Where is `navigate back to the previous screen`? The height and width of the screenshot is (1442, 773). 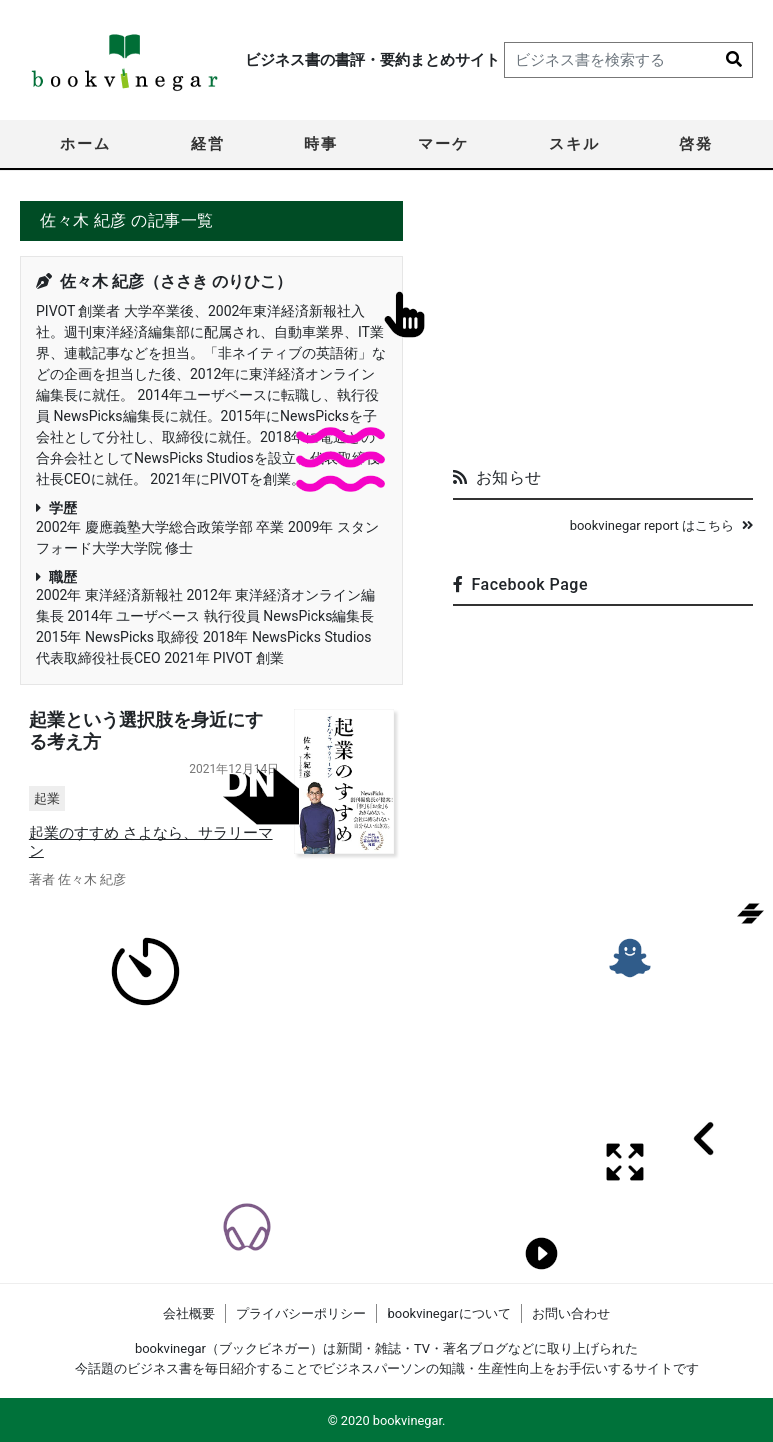
navigate back to the previous screen is located at coordinates (704, 1138).